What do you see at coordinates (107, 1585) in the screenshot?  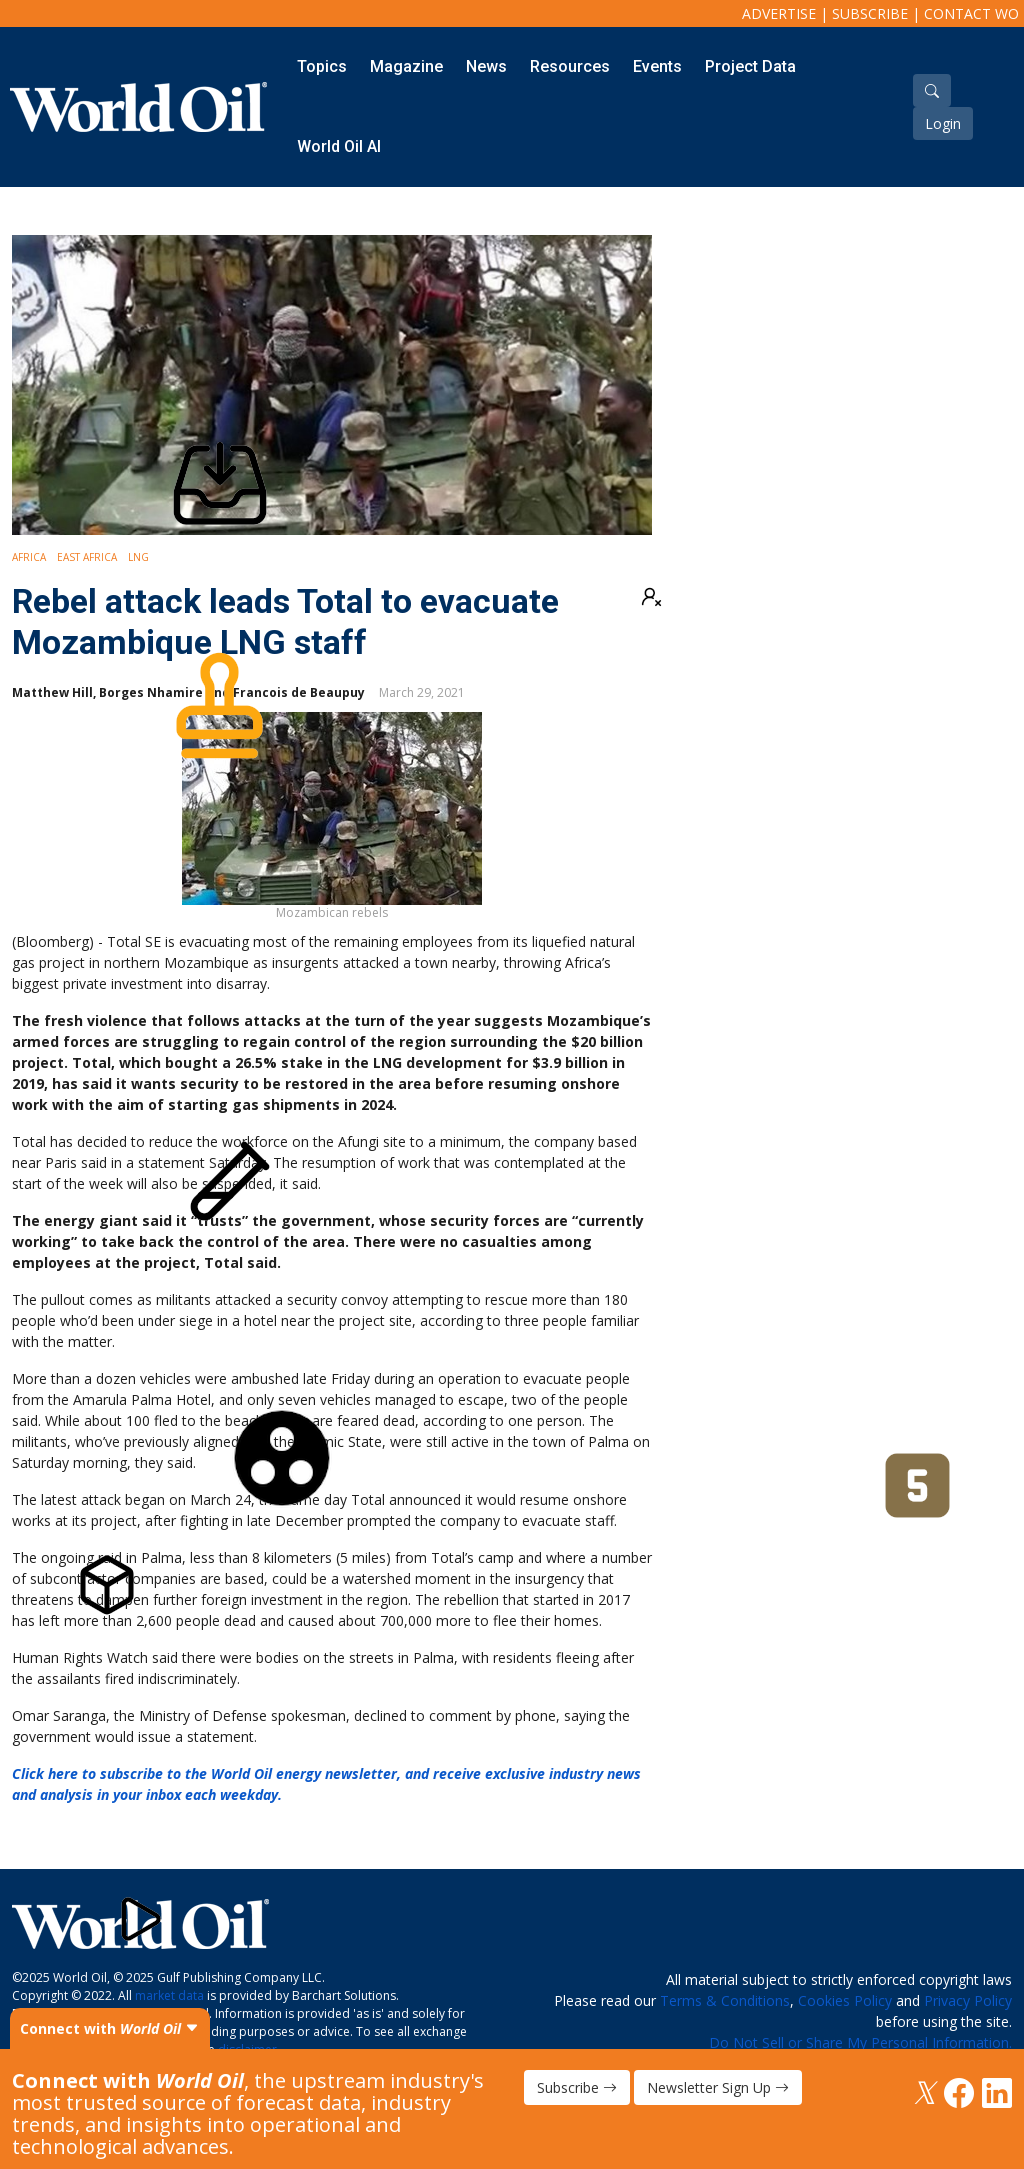 I see `view package or shipment details` at bounding box center [107, 1585].